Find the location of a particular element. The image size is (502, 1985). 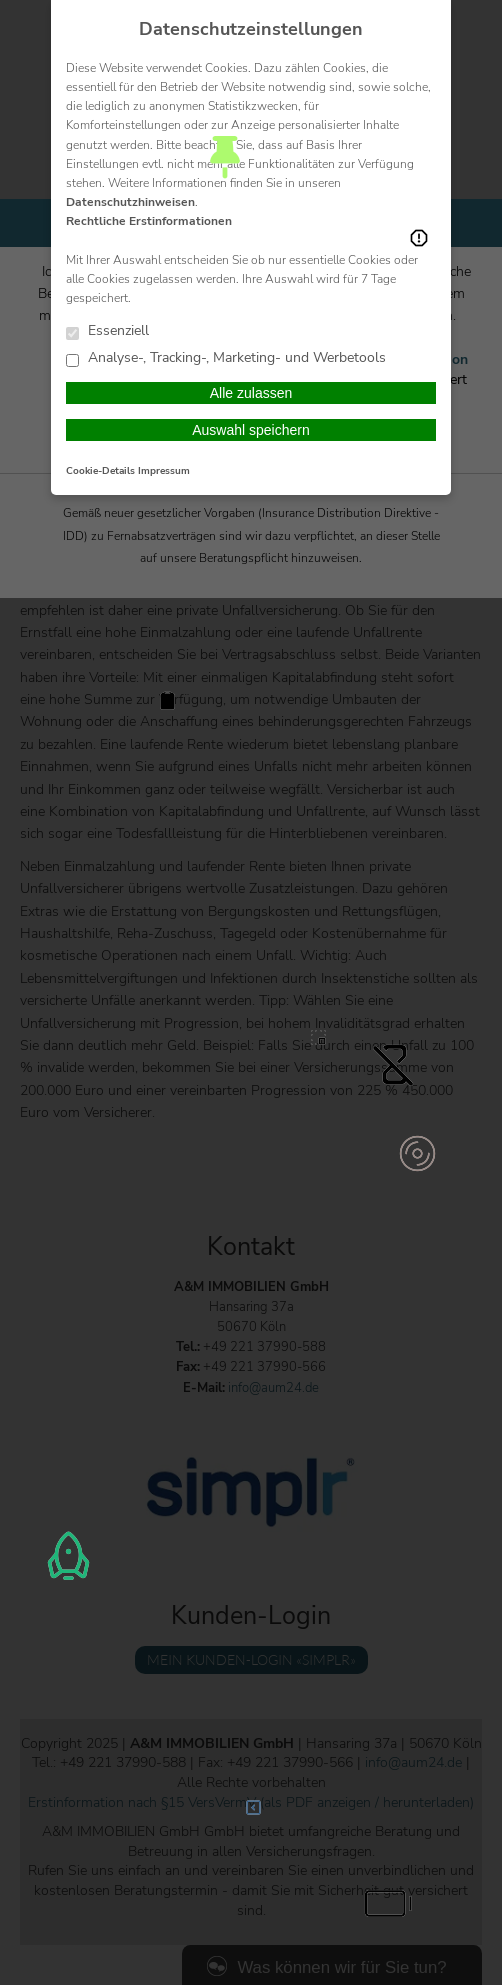

pin an item to keep it visible is located at coordinates (225, 156).